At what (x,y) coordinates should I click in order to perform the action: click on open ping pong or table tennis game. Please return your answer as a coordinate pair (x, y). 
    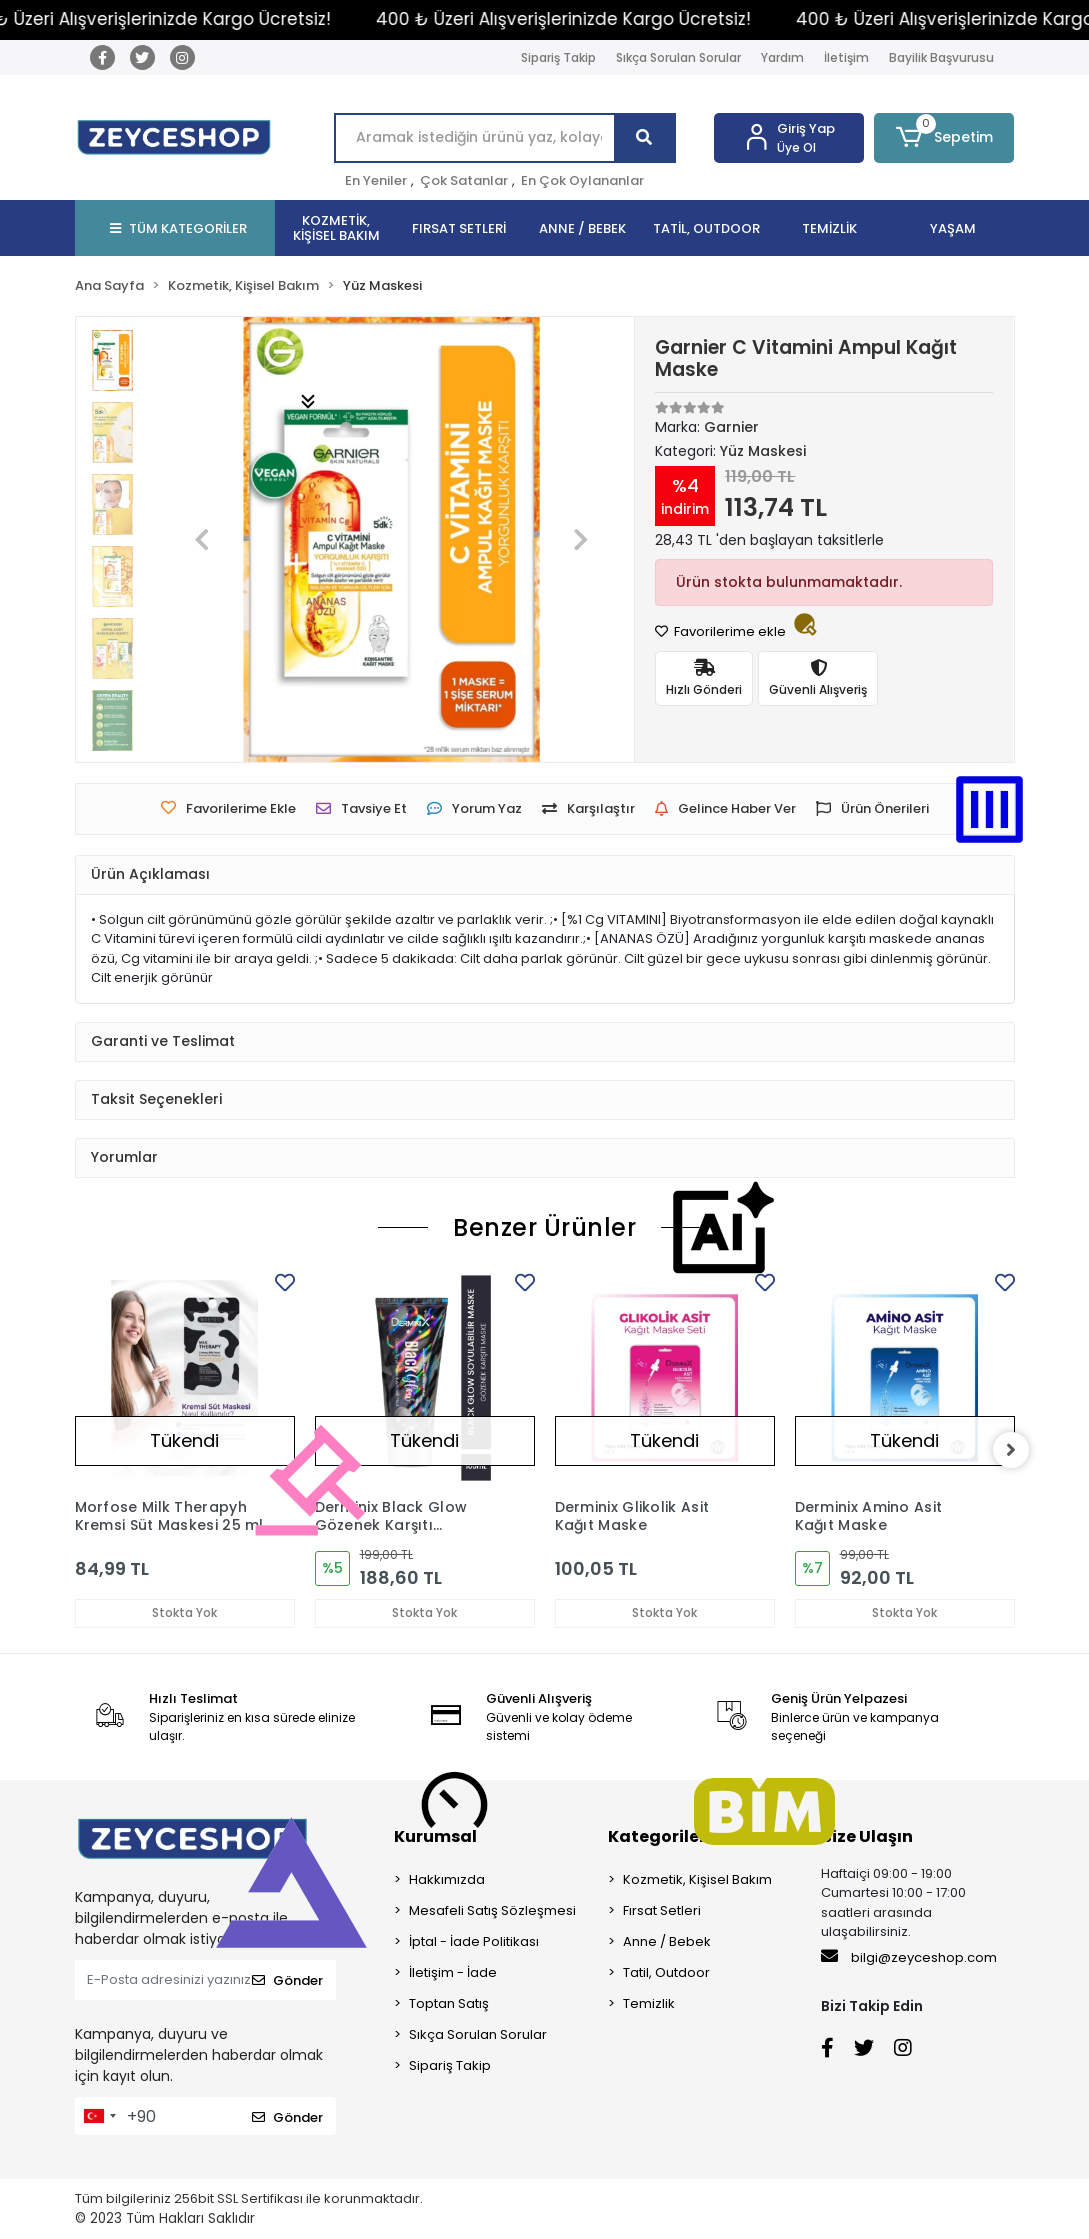
    Looking at the image, I should click on (805, 624).